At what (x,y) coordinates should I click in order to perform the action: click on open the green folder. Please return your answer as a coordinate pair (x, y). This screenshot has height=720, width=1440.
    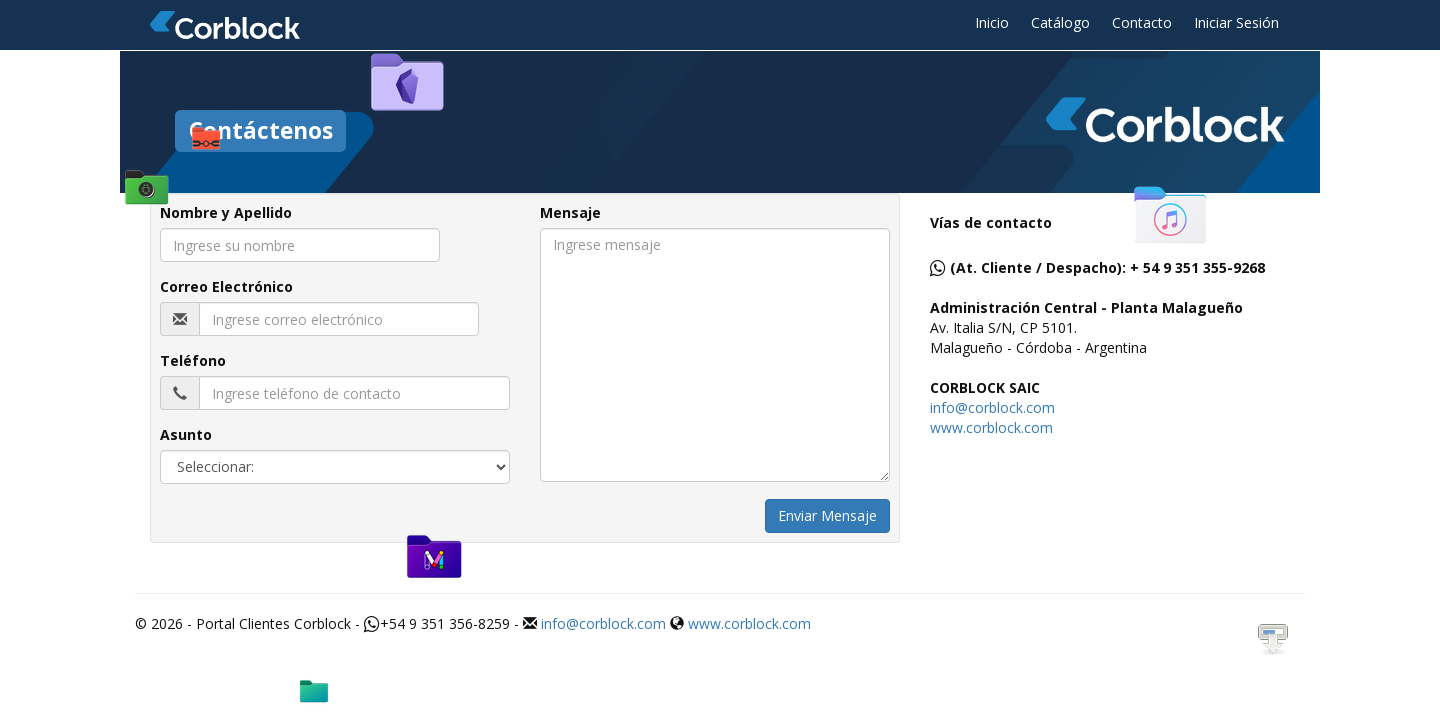
    Looking at the image, I should click on (314, 692).